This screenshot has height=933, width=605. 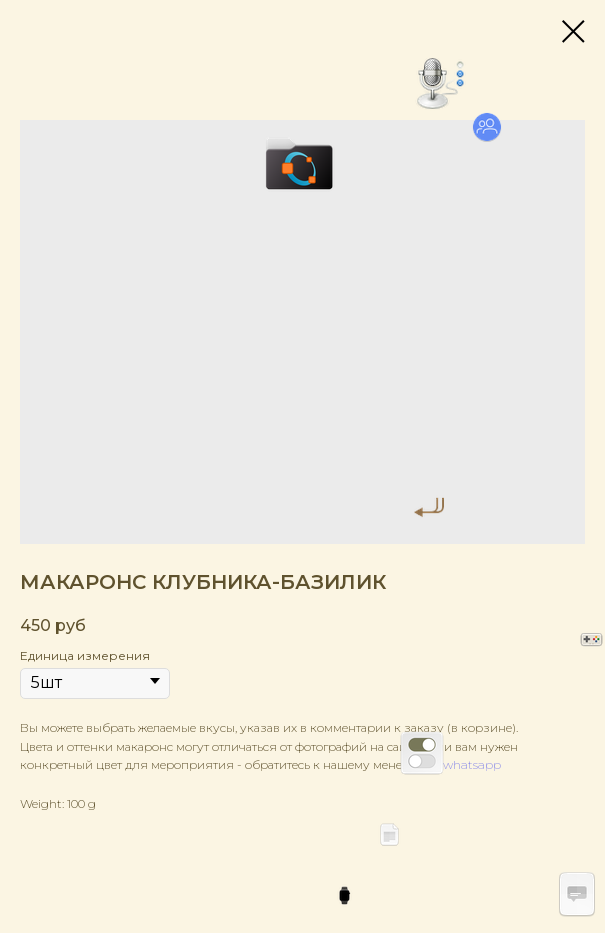 I want to click on subrip subtitle file (.srt), so click(x=577, y=894).